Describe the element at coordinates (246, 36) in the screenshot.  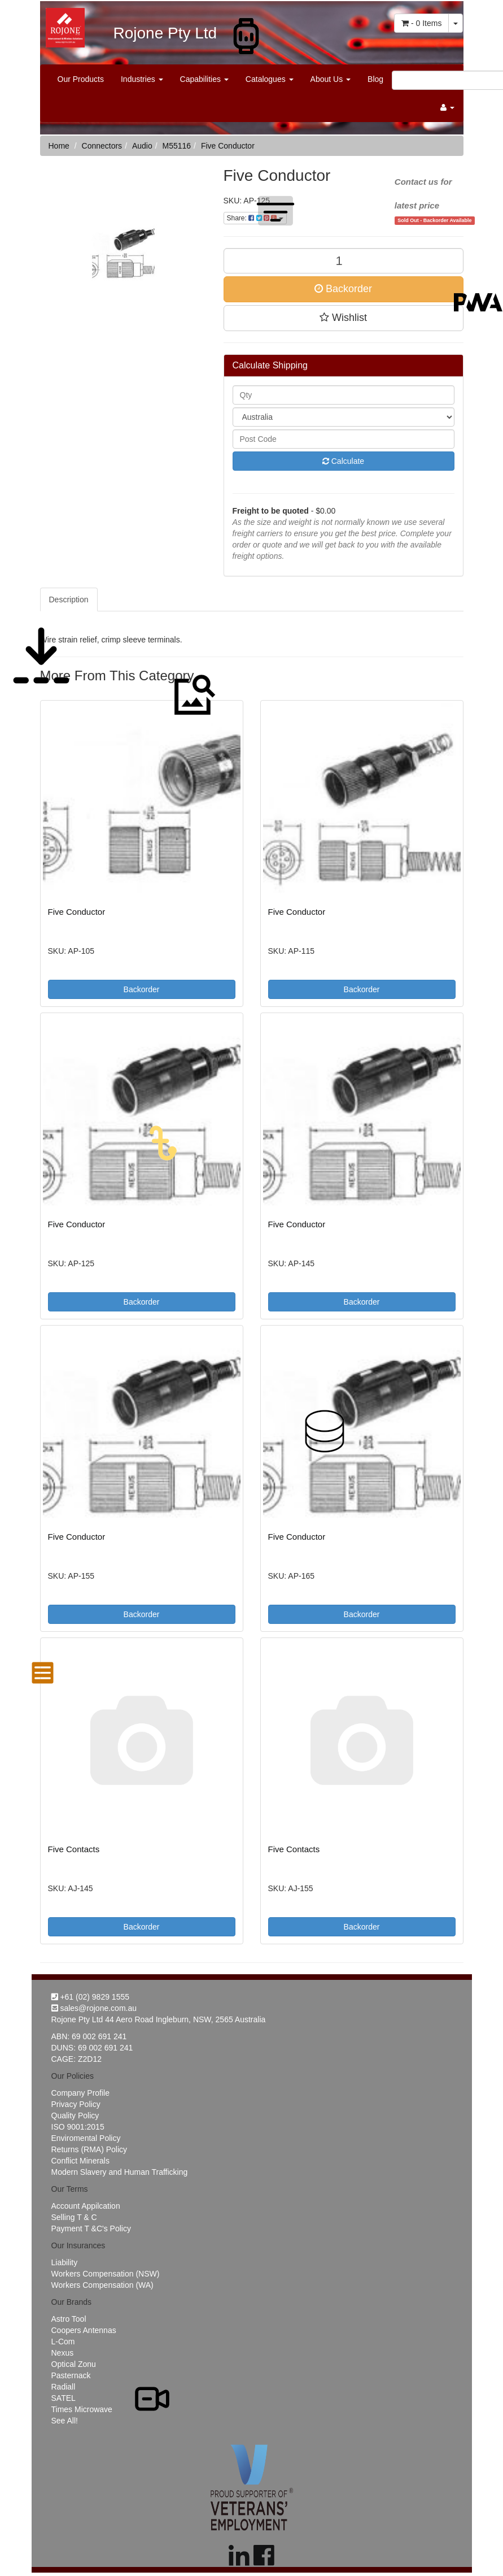
I see `view fitness or health statistics on smartwatch` at that location.